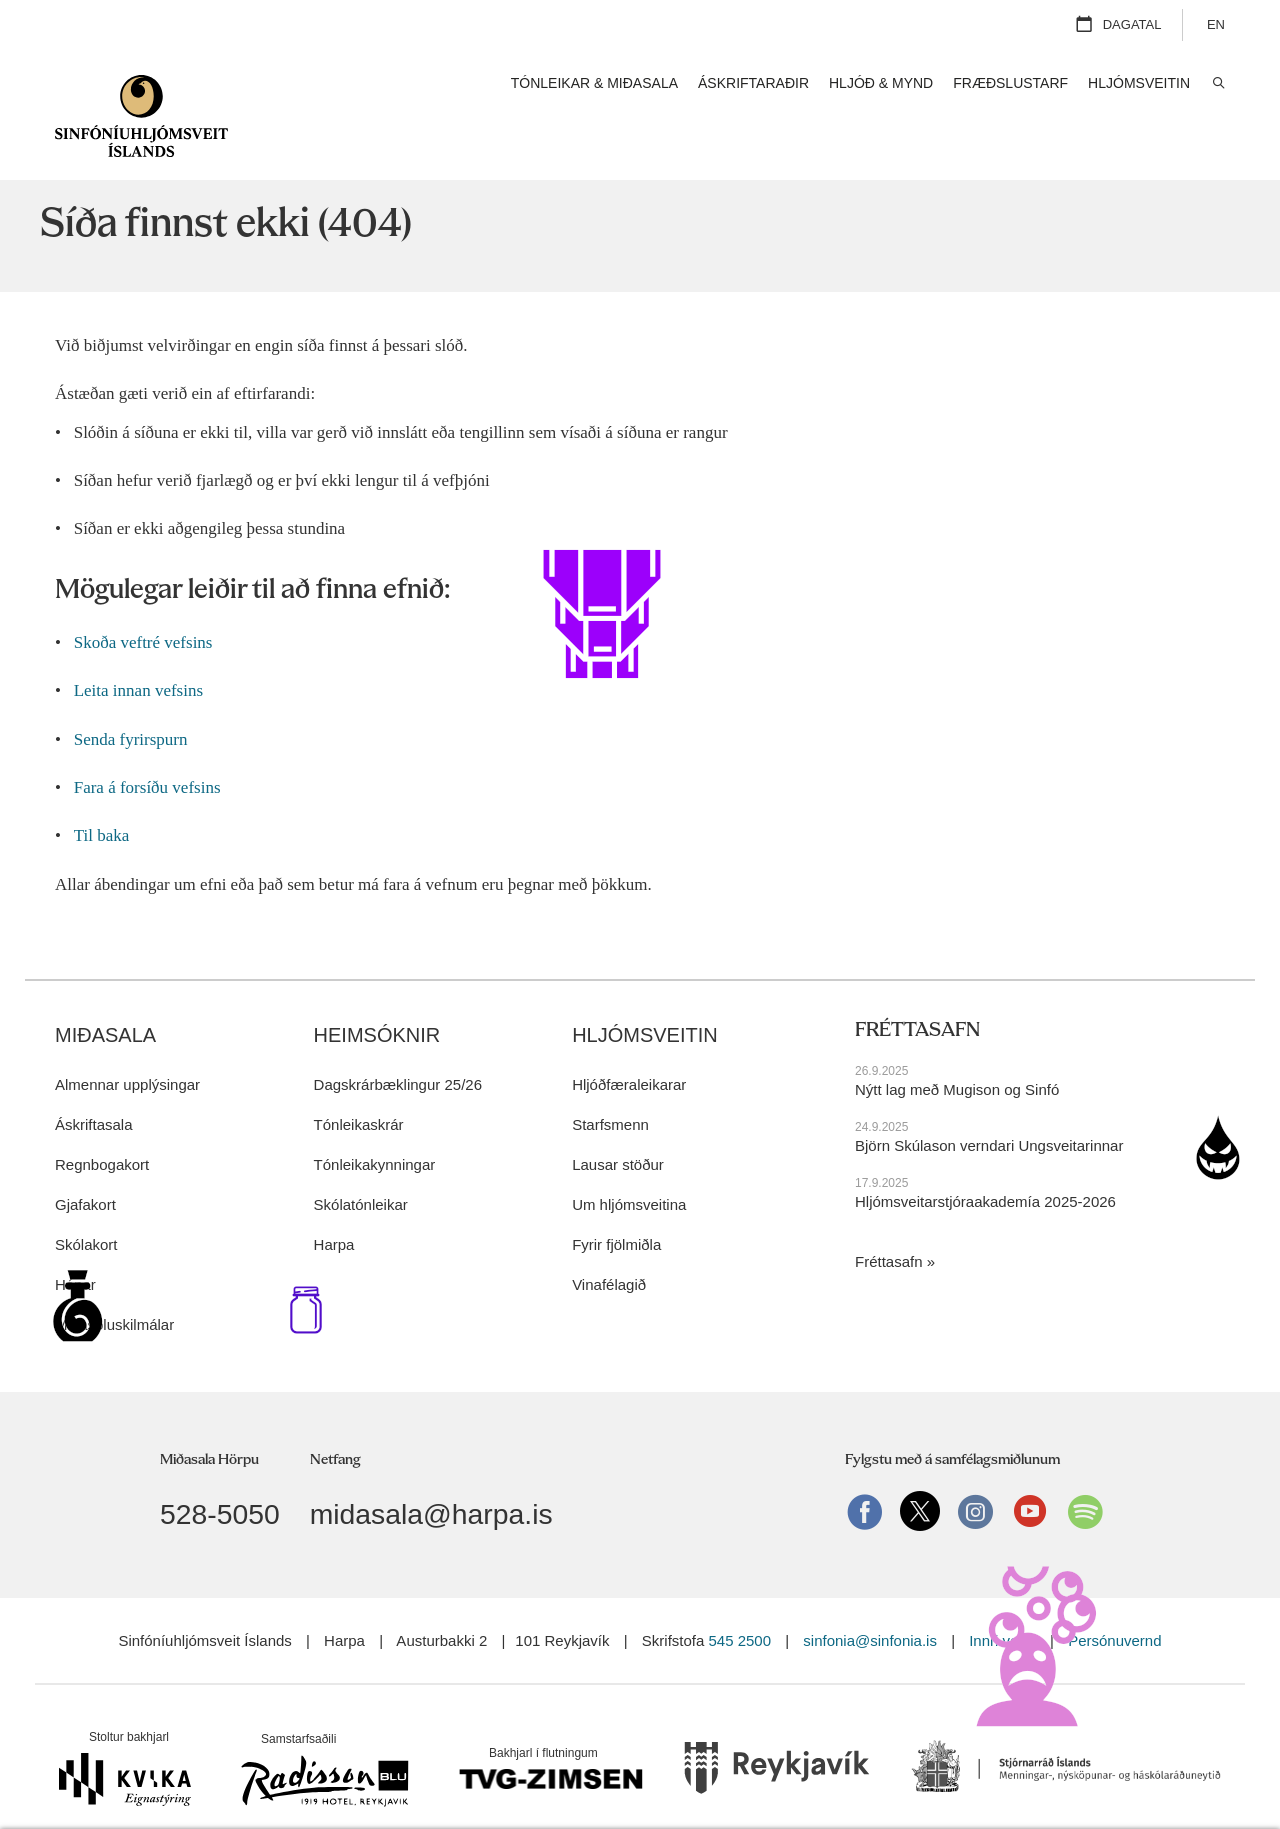 The width and height of the screenshot is (1280, 1829). I want to click on access preserved items or storage, so click(306, 1310).